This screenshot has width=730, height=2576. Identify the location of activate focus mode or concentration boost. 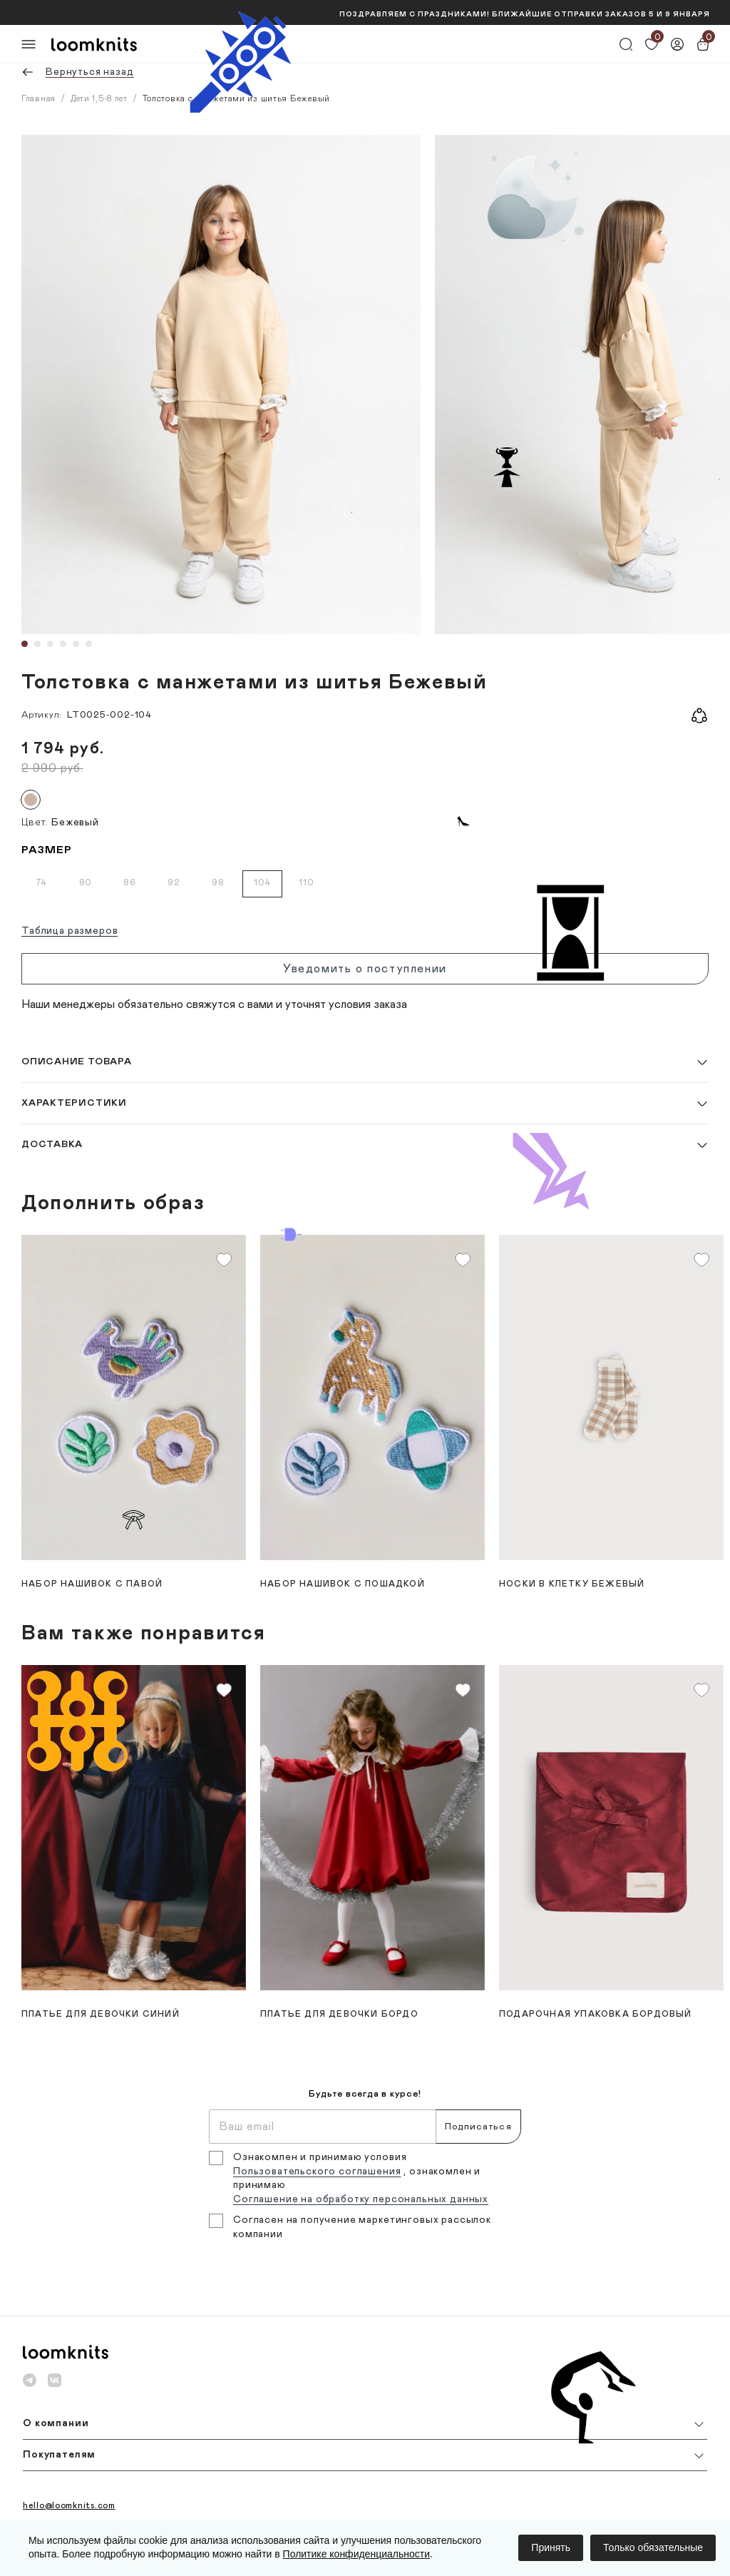
(550, 1171).